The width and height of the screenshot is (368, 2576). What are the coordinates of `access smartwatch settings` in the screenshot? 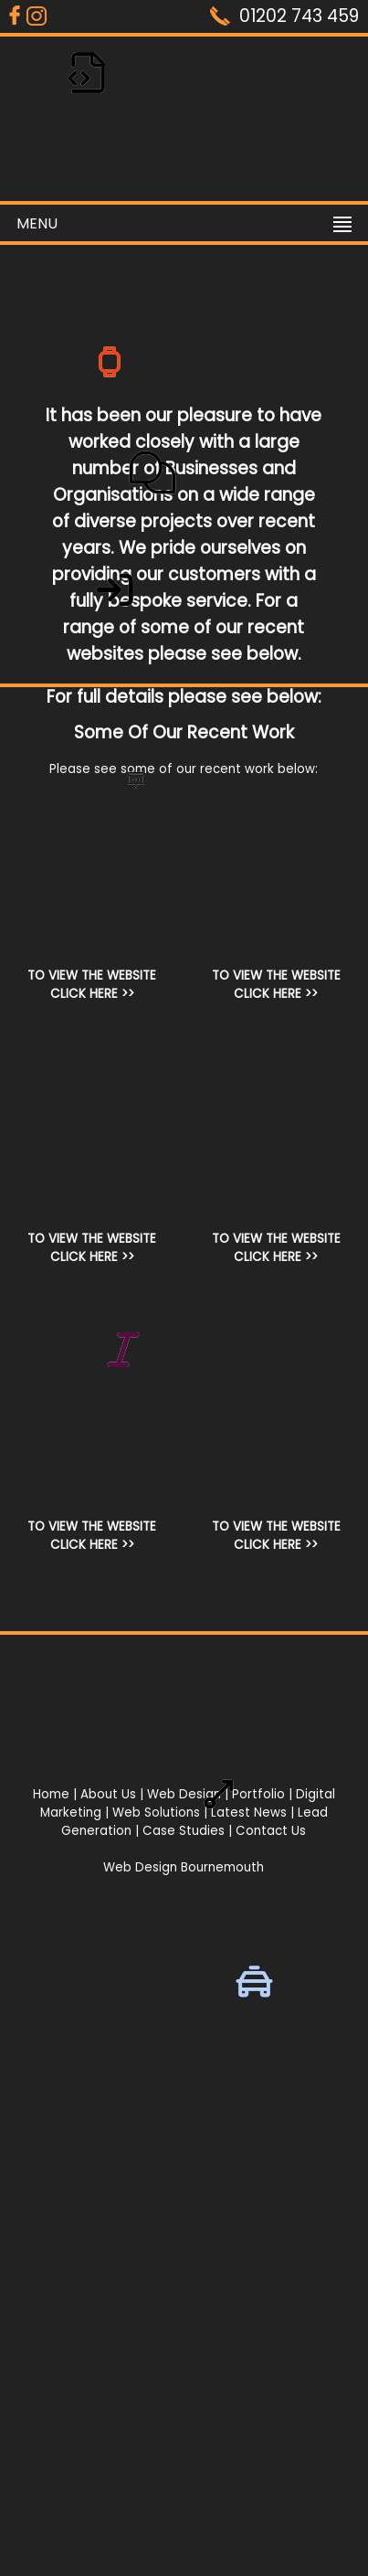 It's located at (110, 362).